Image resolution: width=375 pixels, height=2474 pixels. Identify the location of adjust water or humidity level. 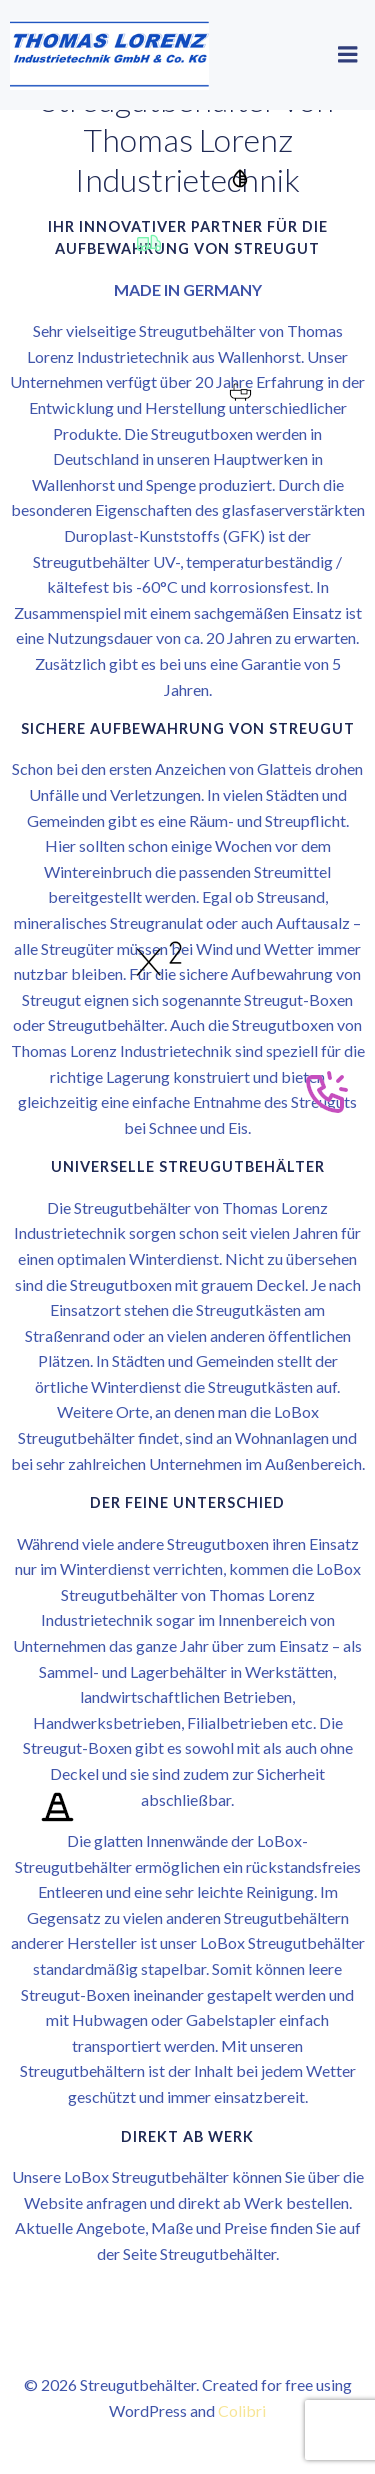
(240, 179).